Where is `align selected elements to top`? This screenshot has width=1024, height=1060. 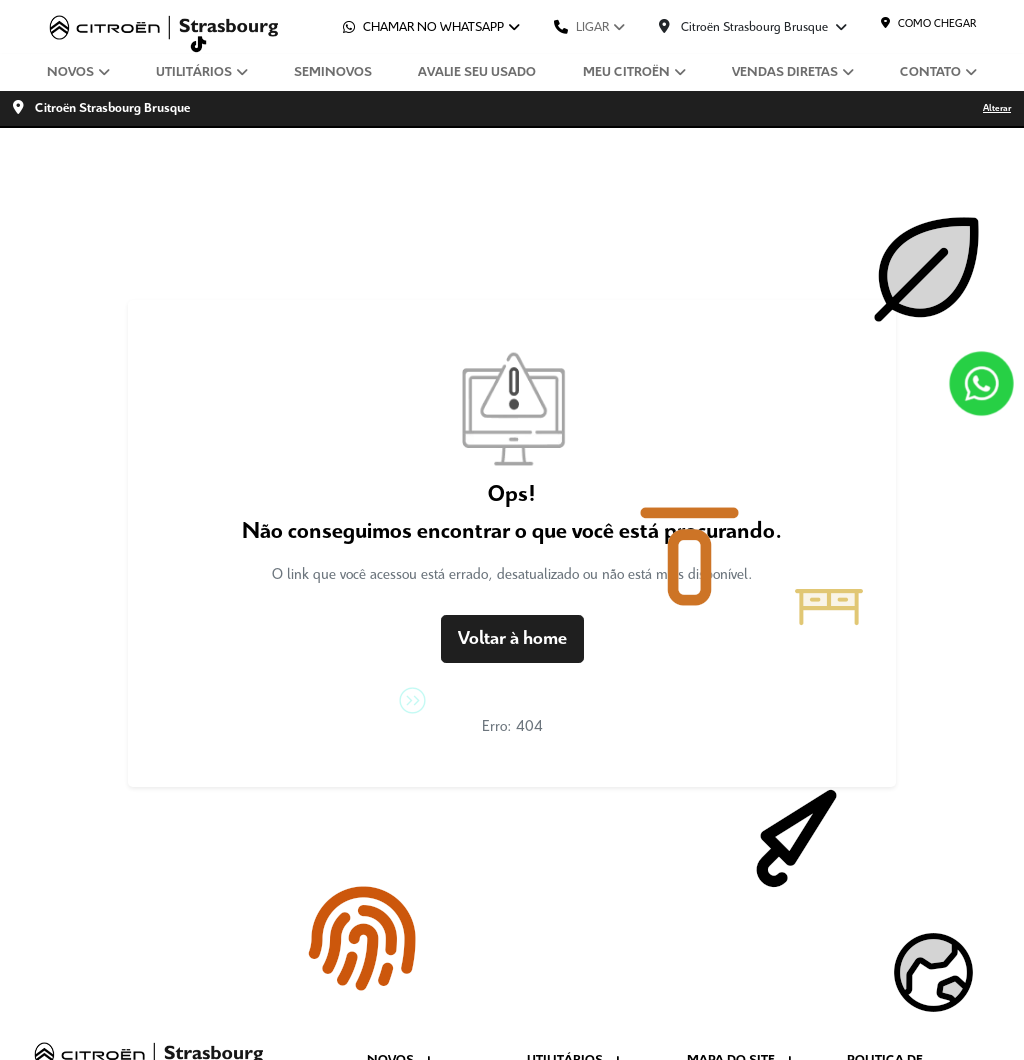 align selected elements to top is located at coordinates (689, 556).